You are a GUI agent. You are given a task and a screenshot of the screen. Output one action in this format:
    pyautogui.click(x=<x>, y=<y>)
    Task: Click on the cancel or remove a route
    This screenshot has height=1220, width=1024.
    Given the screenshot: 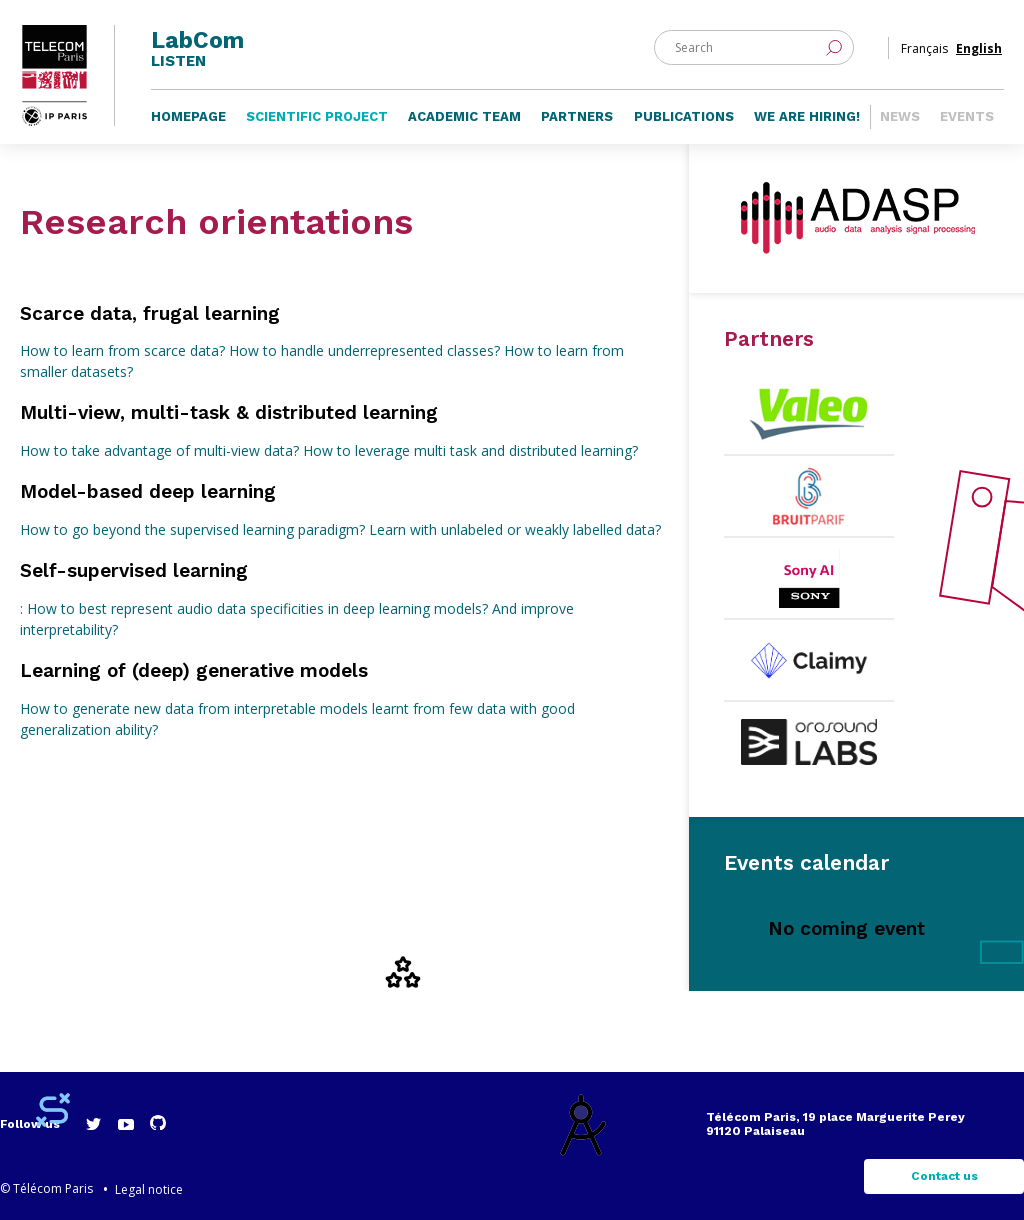 What is the action you would take?
    pyautogui.click(x=53, y=1110)
    